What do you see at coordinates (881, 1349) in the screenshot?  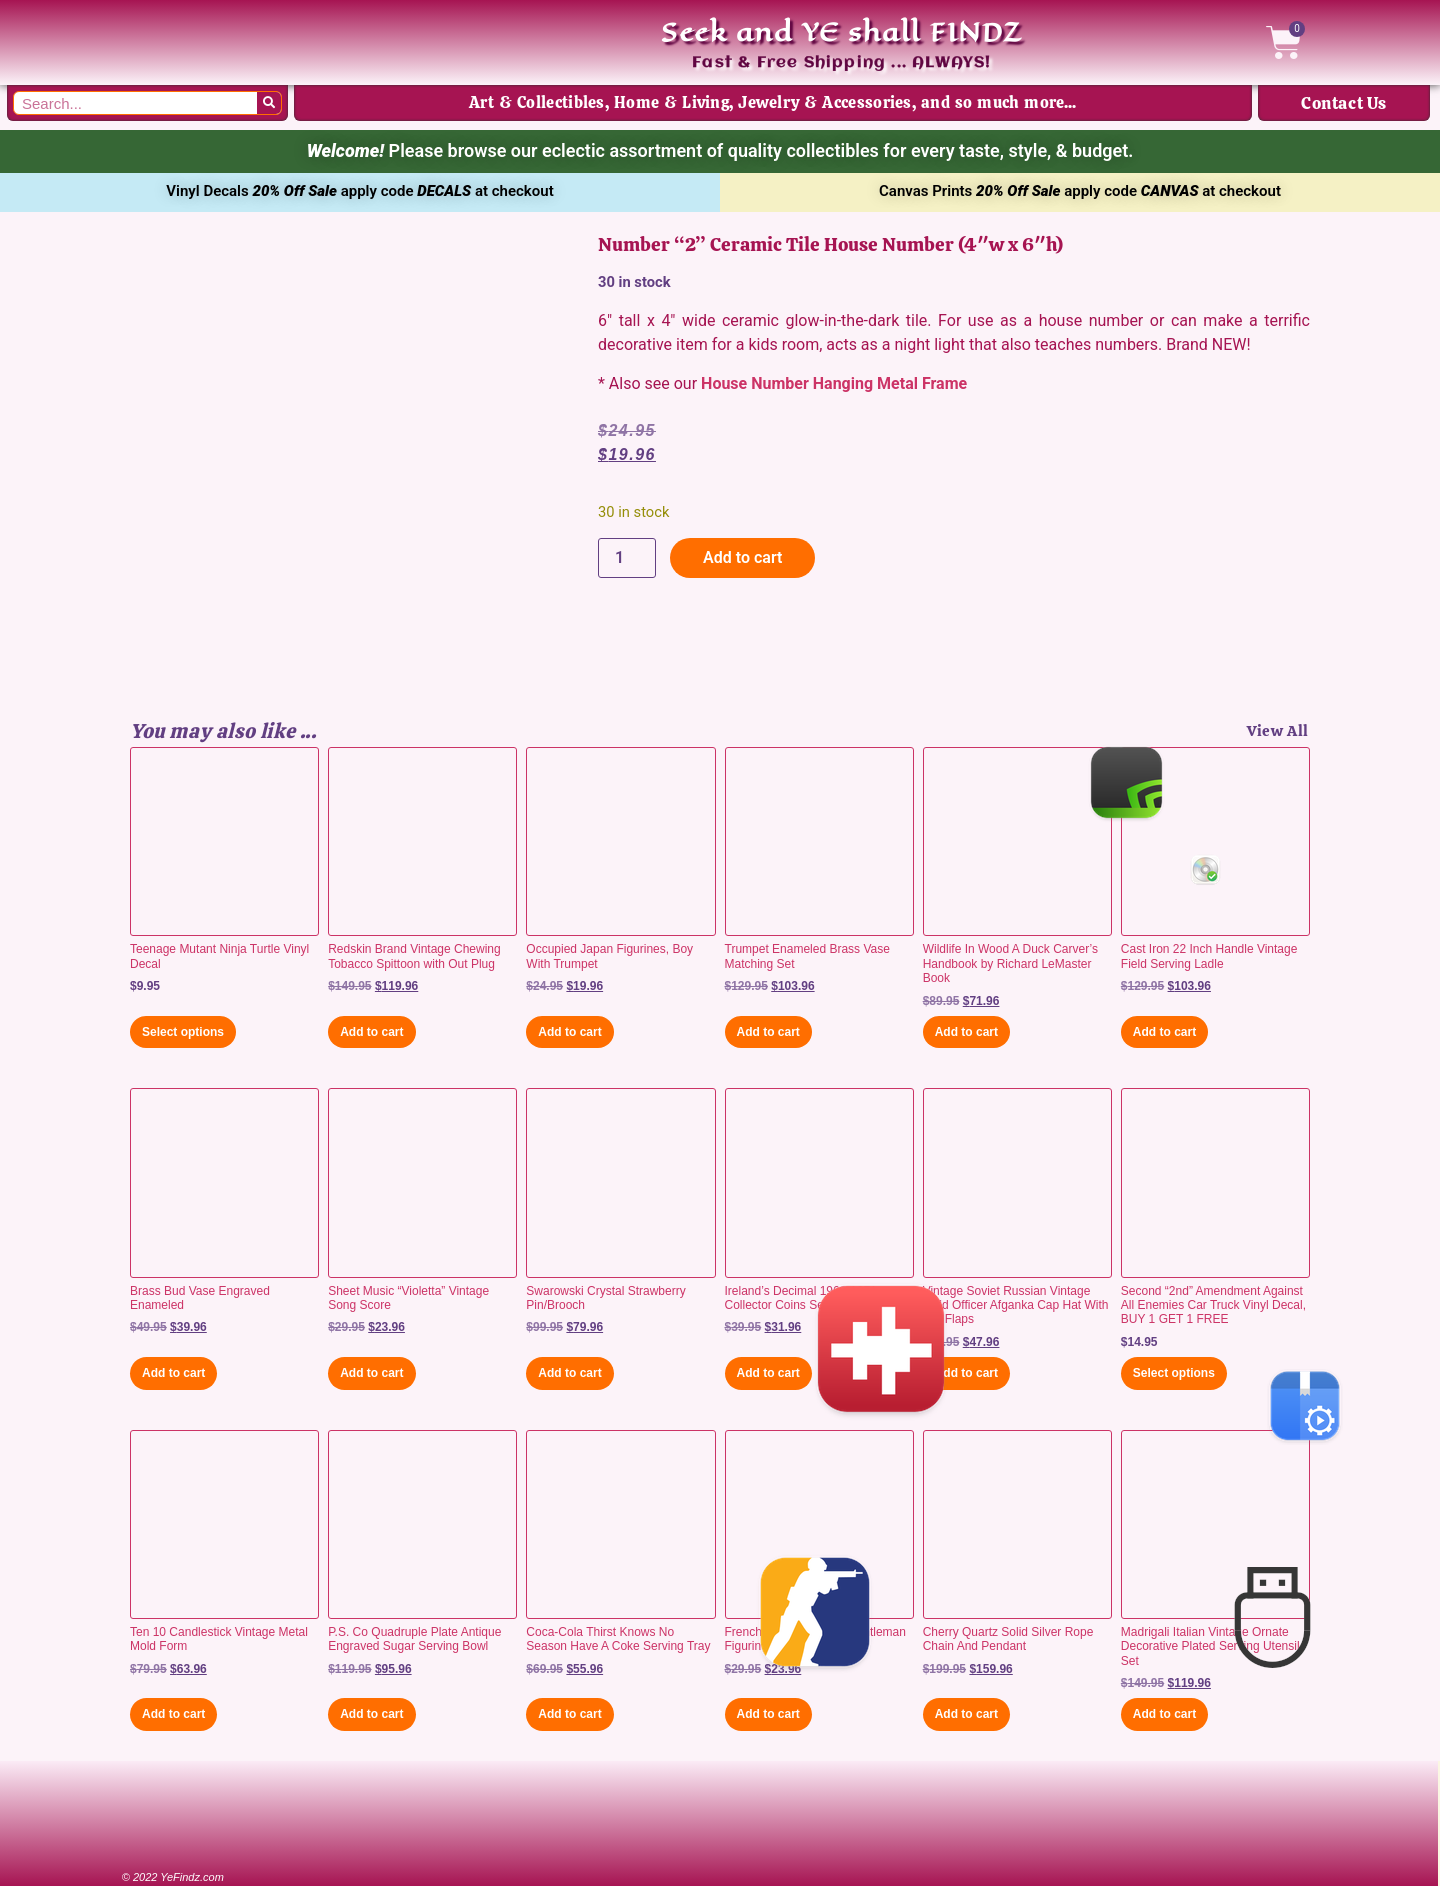 I see `open tenacity audio editor` at bounding box center [881, 1349].